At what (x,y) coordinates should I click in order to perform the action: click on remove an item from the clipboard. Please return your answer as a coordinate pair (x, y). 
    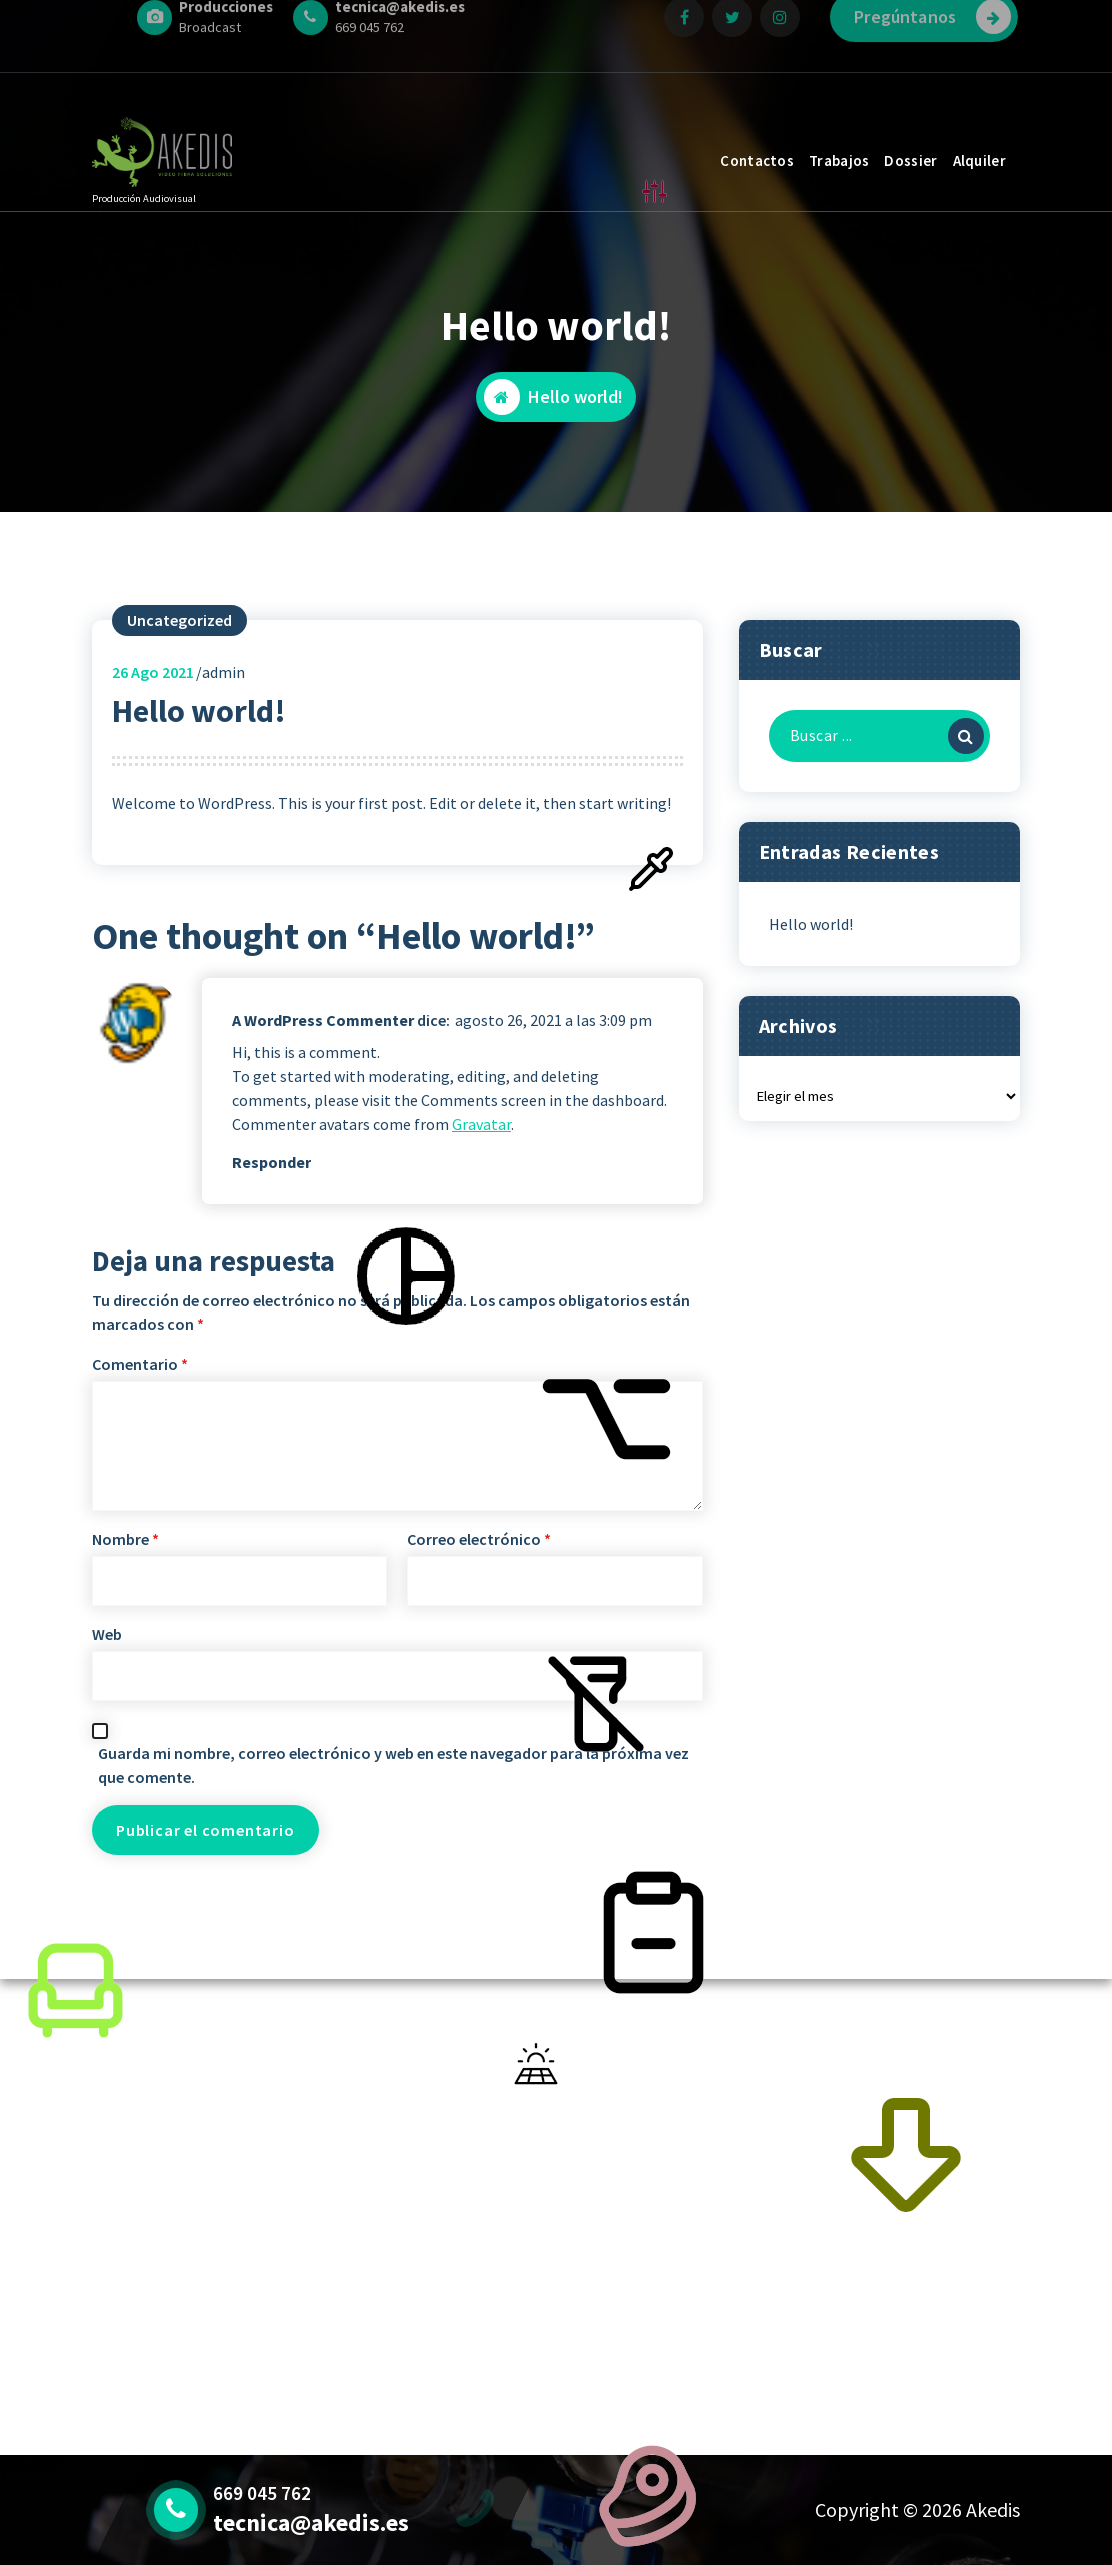
    Looking at the image, I should click on (653, 1932).